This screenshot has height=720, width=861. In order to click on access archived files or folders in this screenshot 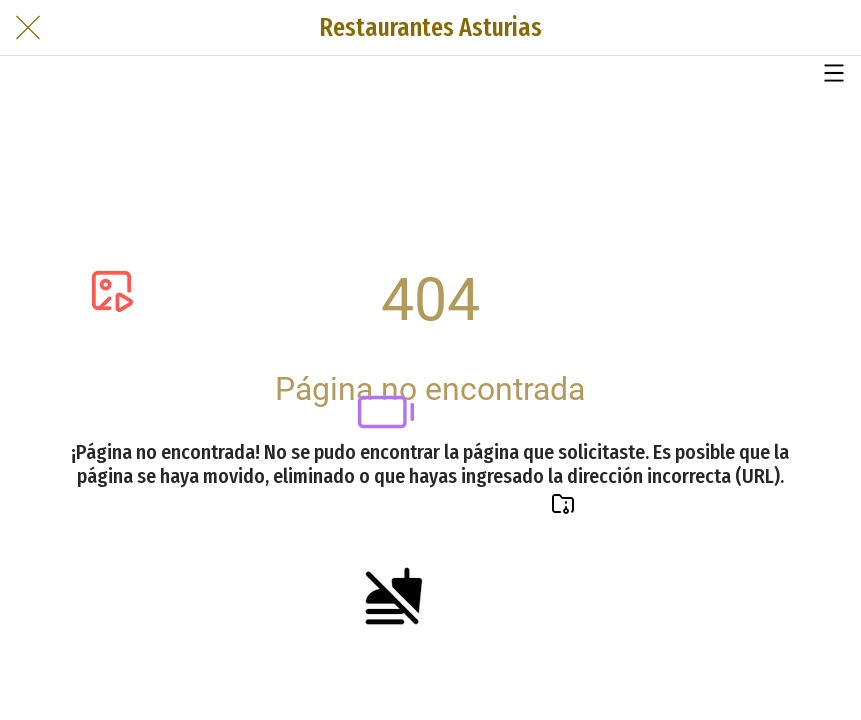, I will do `click(563, 504)`.